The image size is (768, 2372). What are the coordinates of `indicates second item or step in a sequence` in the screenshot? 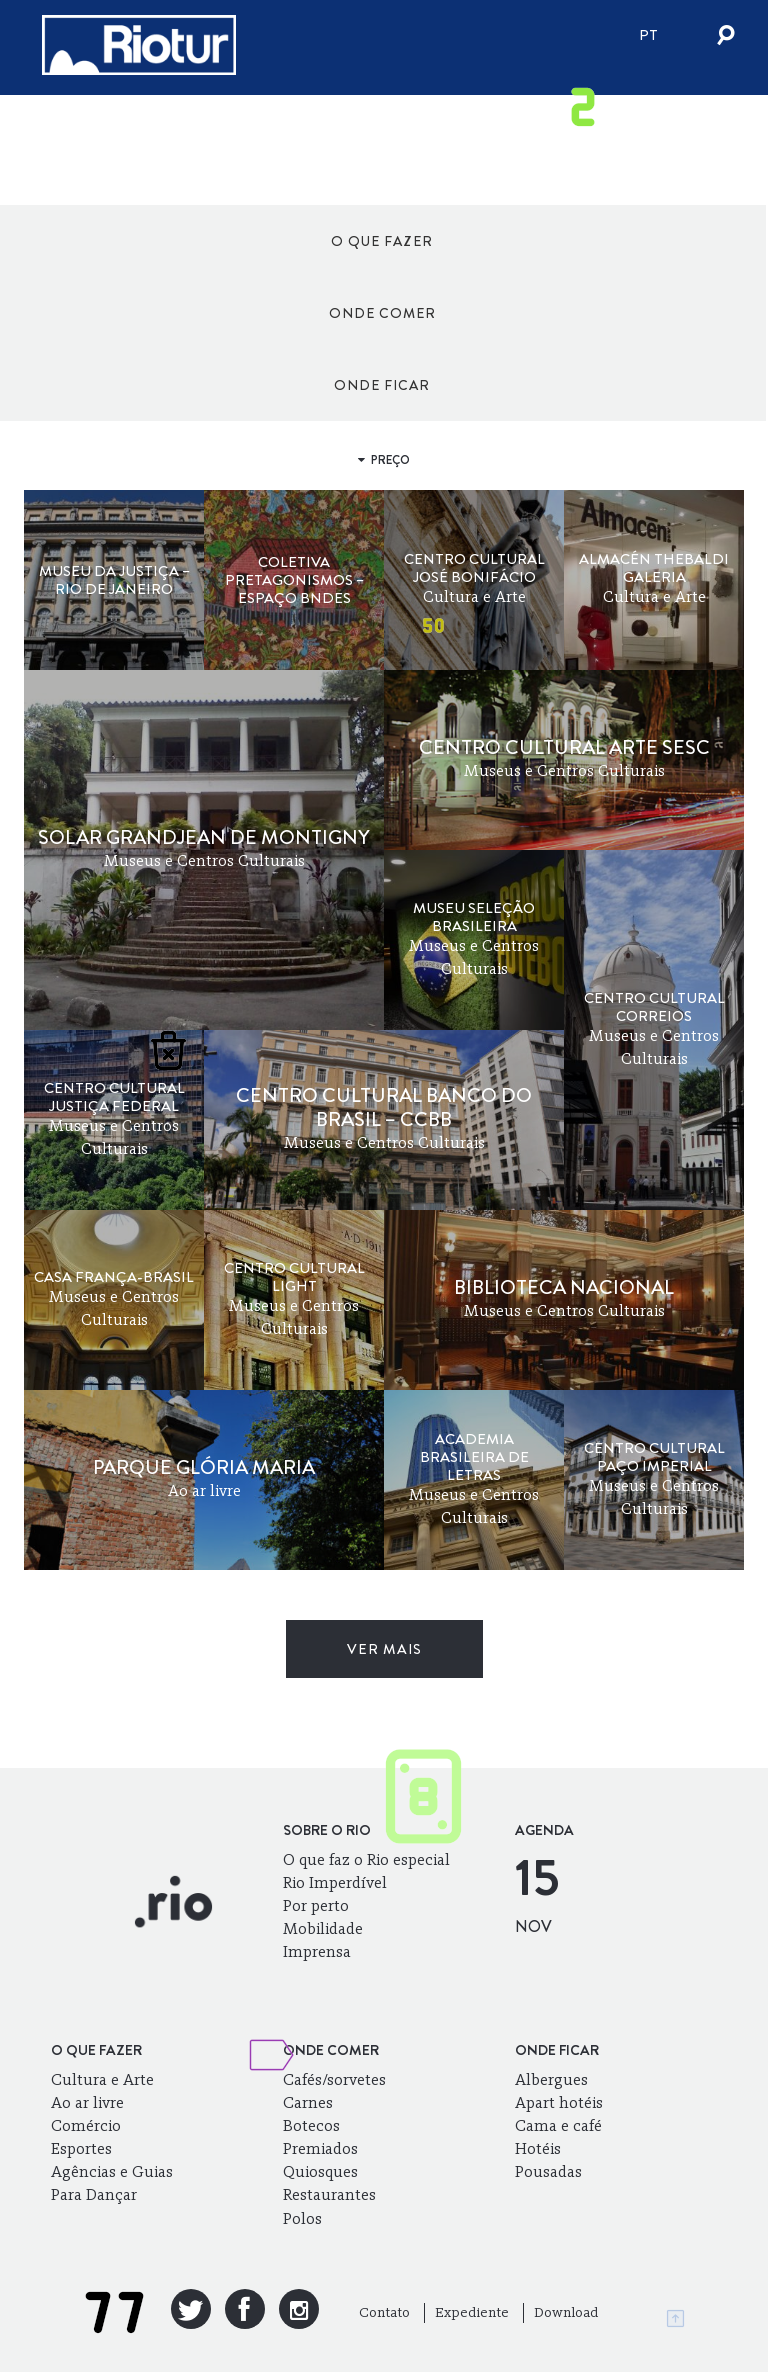 It's located at (583, 107).